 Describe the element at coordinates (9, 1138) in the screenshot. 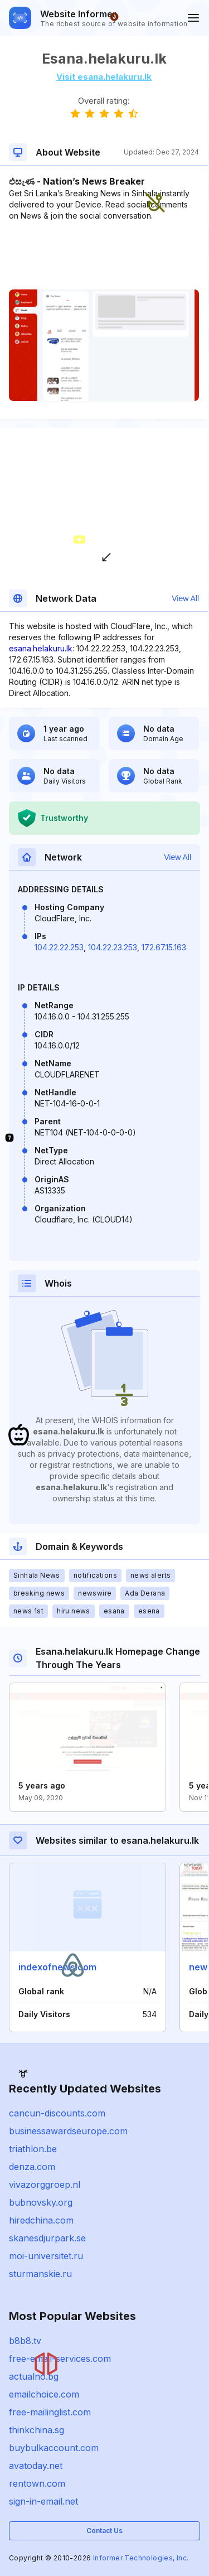

I see `indicates item number 7 in a list or sequence` at that location.